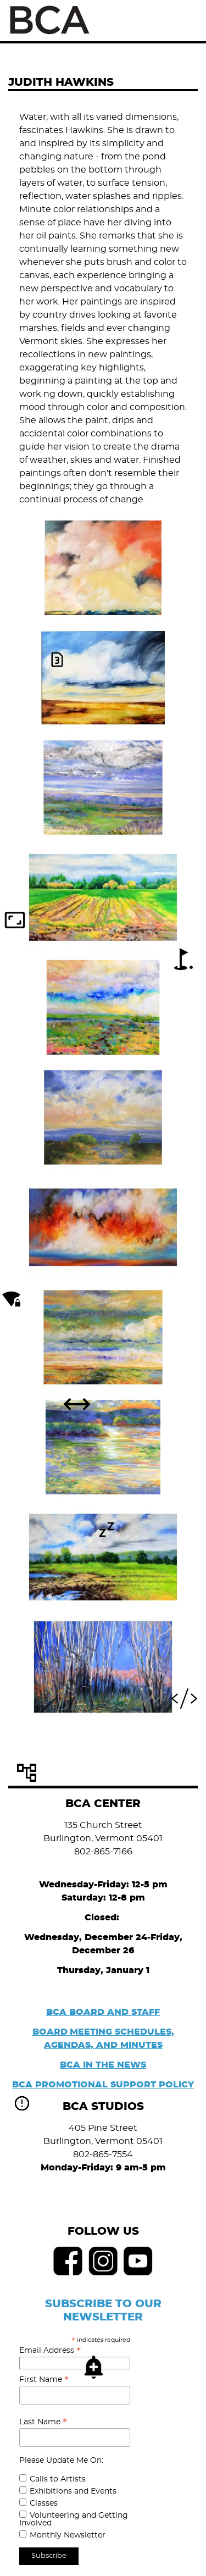 This screenshot has height=2576, width=206. What do you see at coordinates (22, 2103) in the screenshot?
I see `indicates an error or problem has occurred` at bounding box center [22, 2103].